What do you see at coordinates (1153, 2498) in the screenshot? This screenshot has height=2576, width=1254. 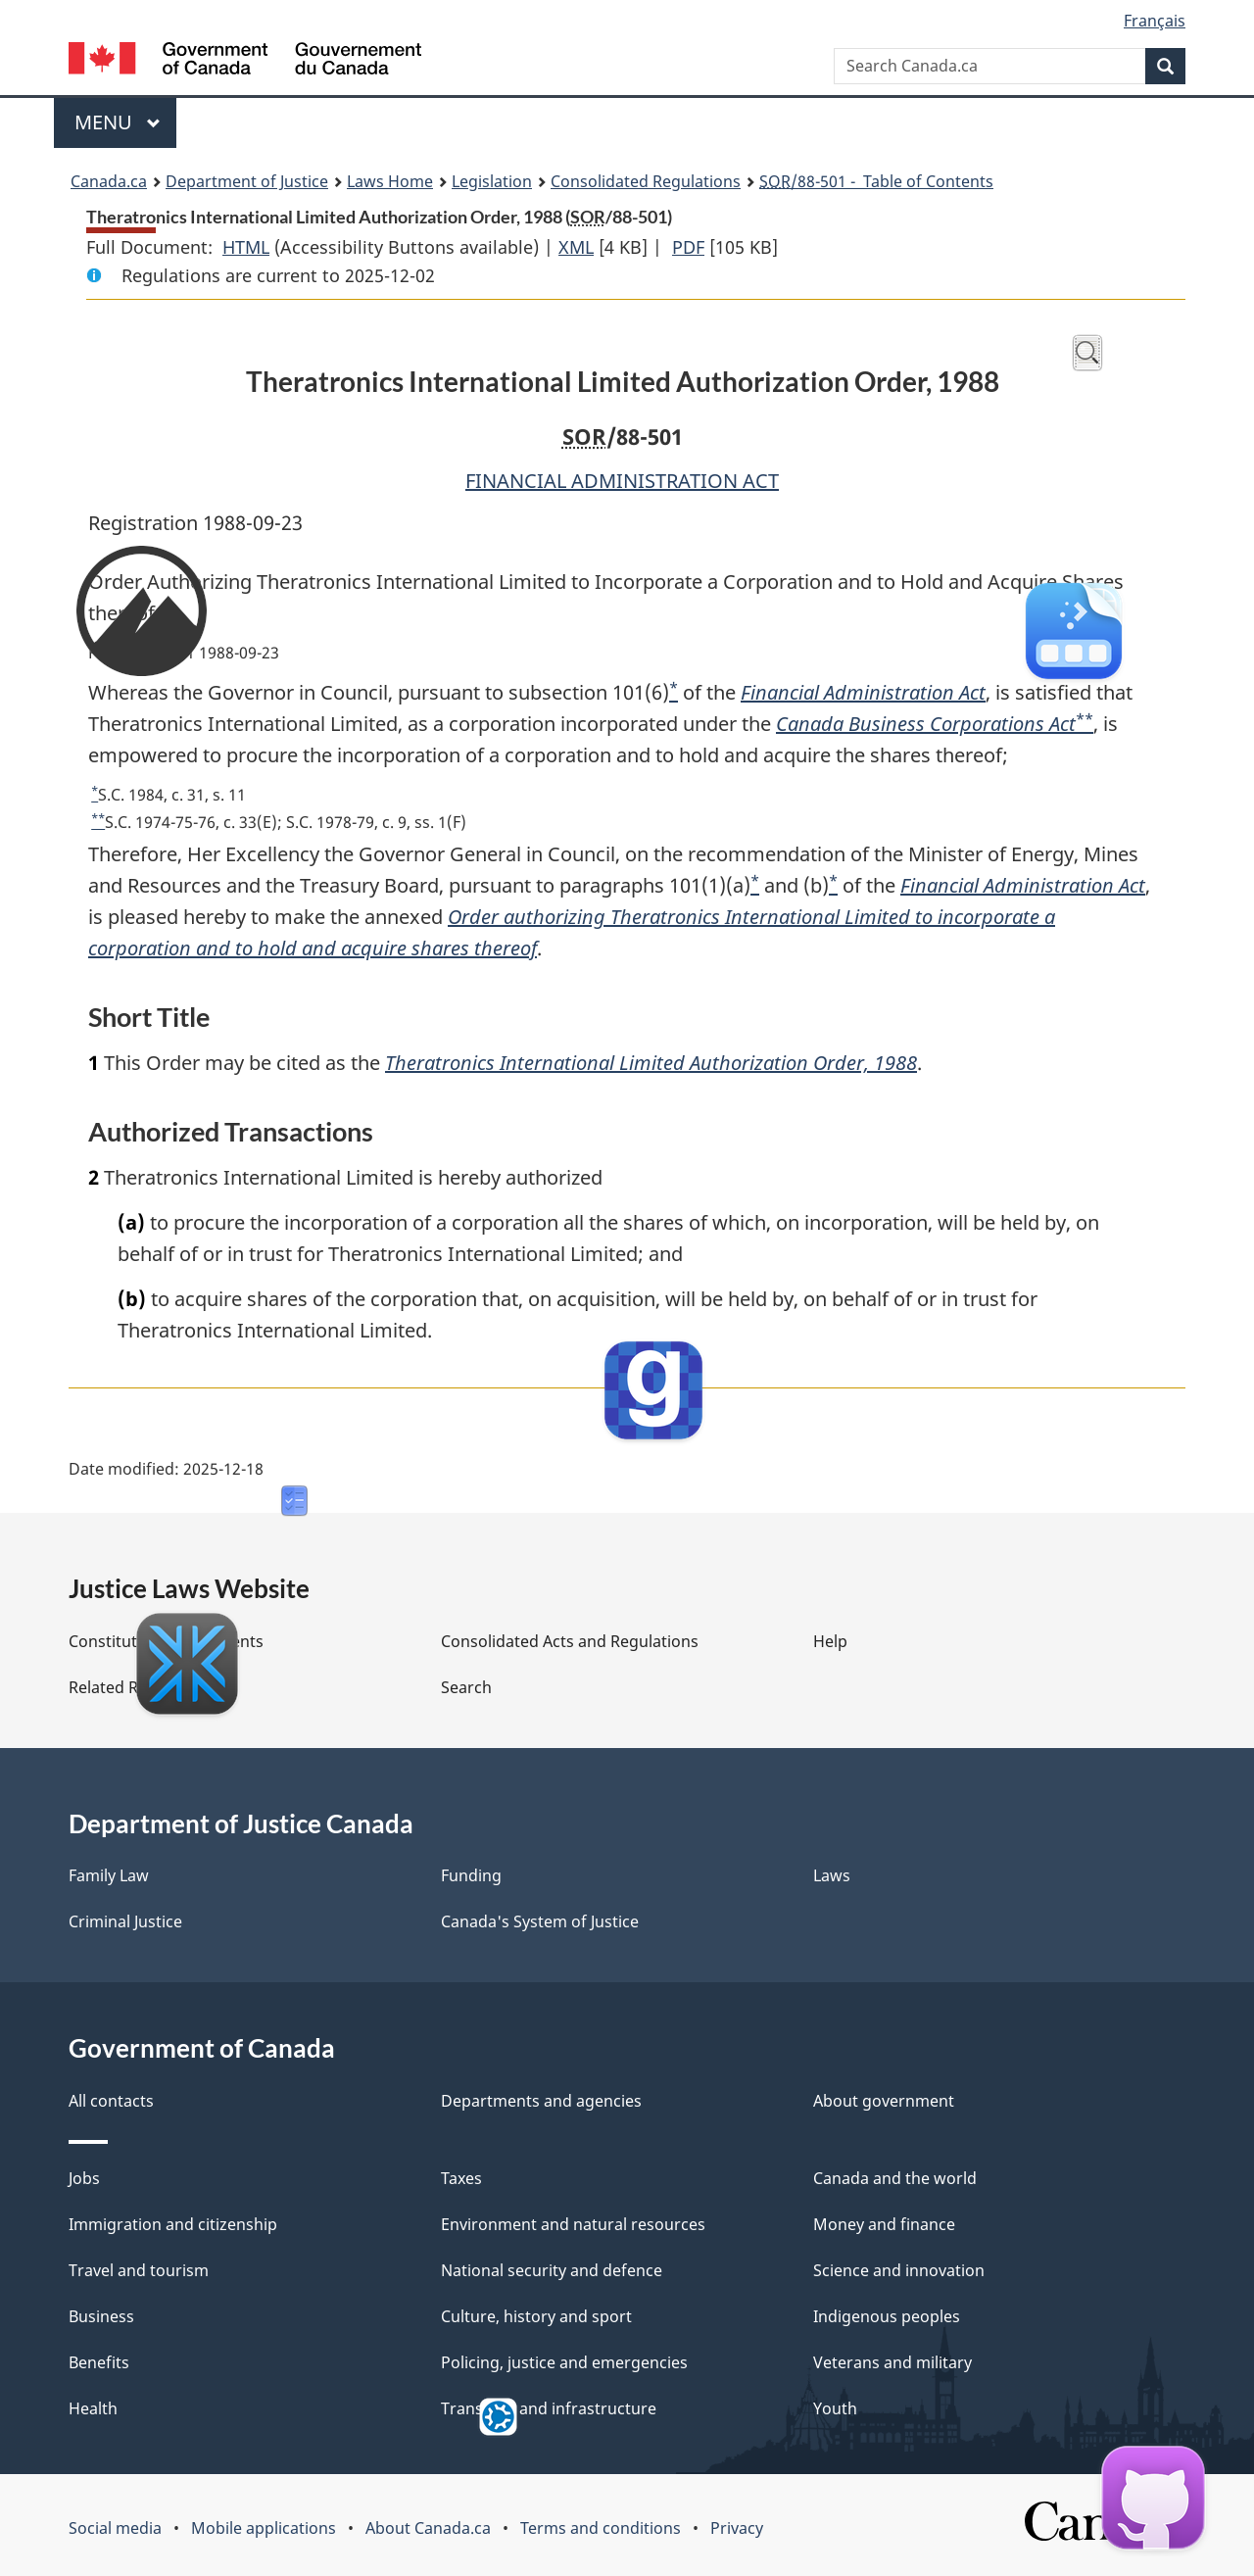 I see `open GitHub Desktop app` at bounding box center [1153, 2498].